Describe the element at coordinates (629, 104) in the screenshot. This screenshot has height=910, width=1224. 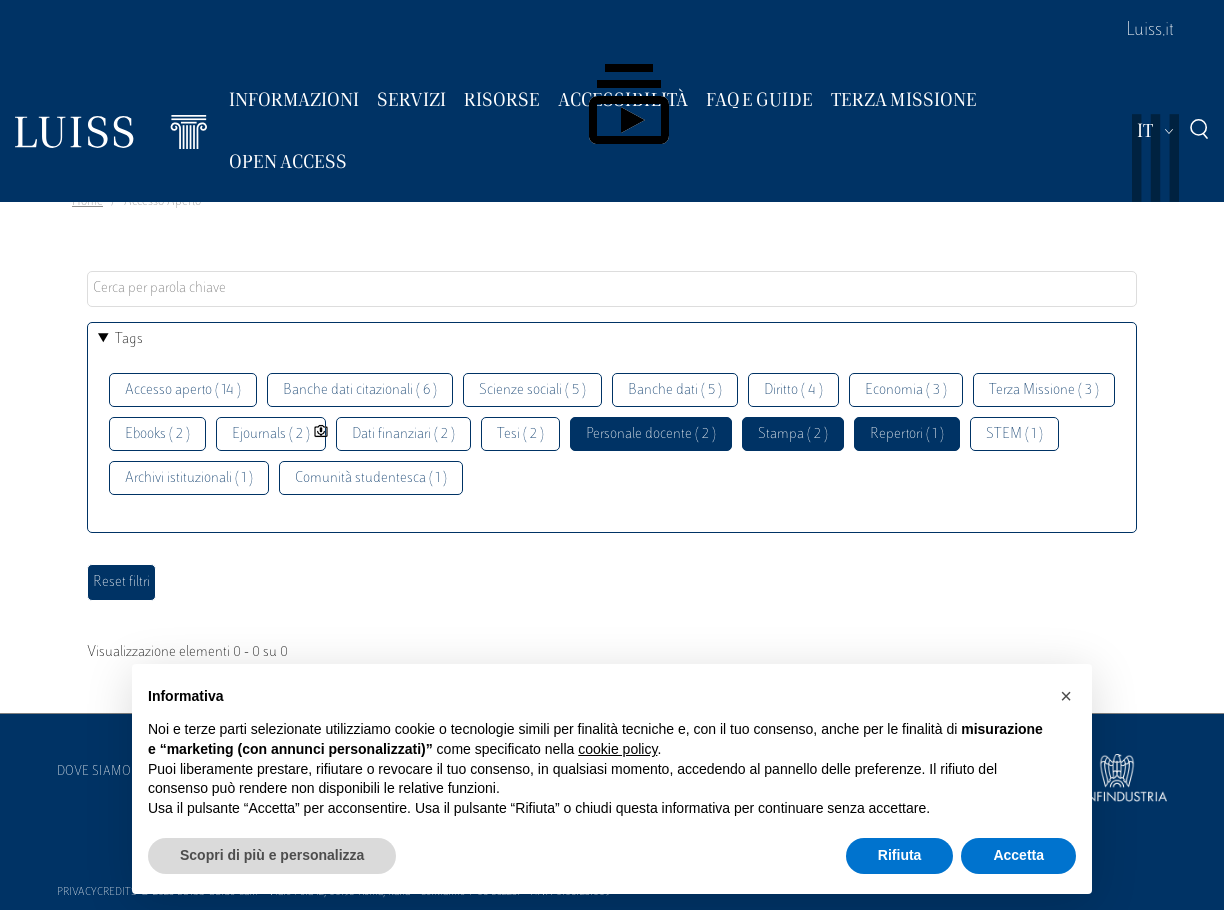
I see `view your subscriptions` at that location.